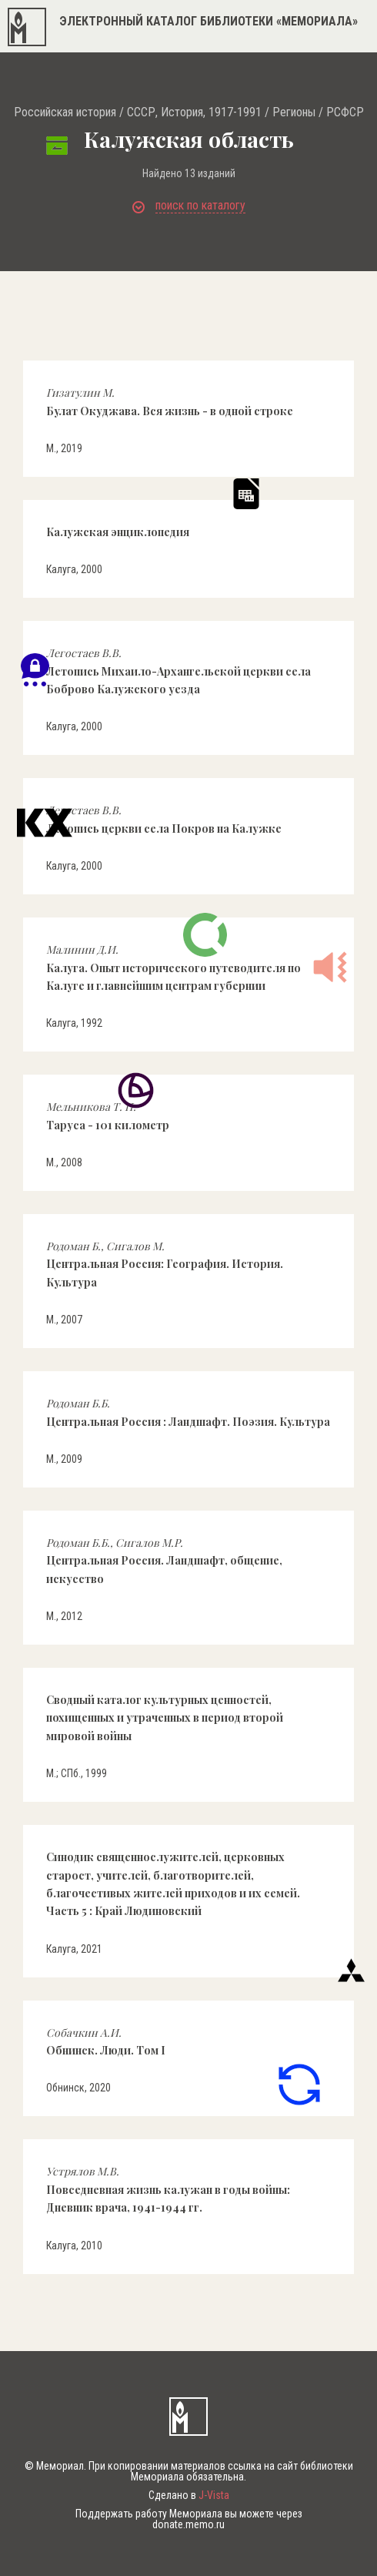 Image resolution: width=377 pixels, height=2576 pixels. Describe the element at coordinates (205, 934) in the screenshot. I see `visit open collective profile or page` at that location.